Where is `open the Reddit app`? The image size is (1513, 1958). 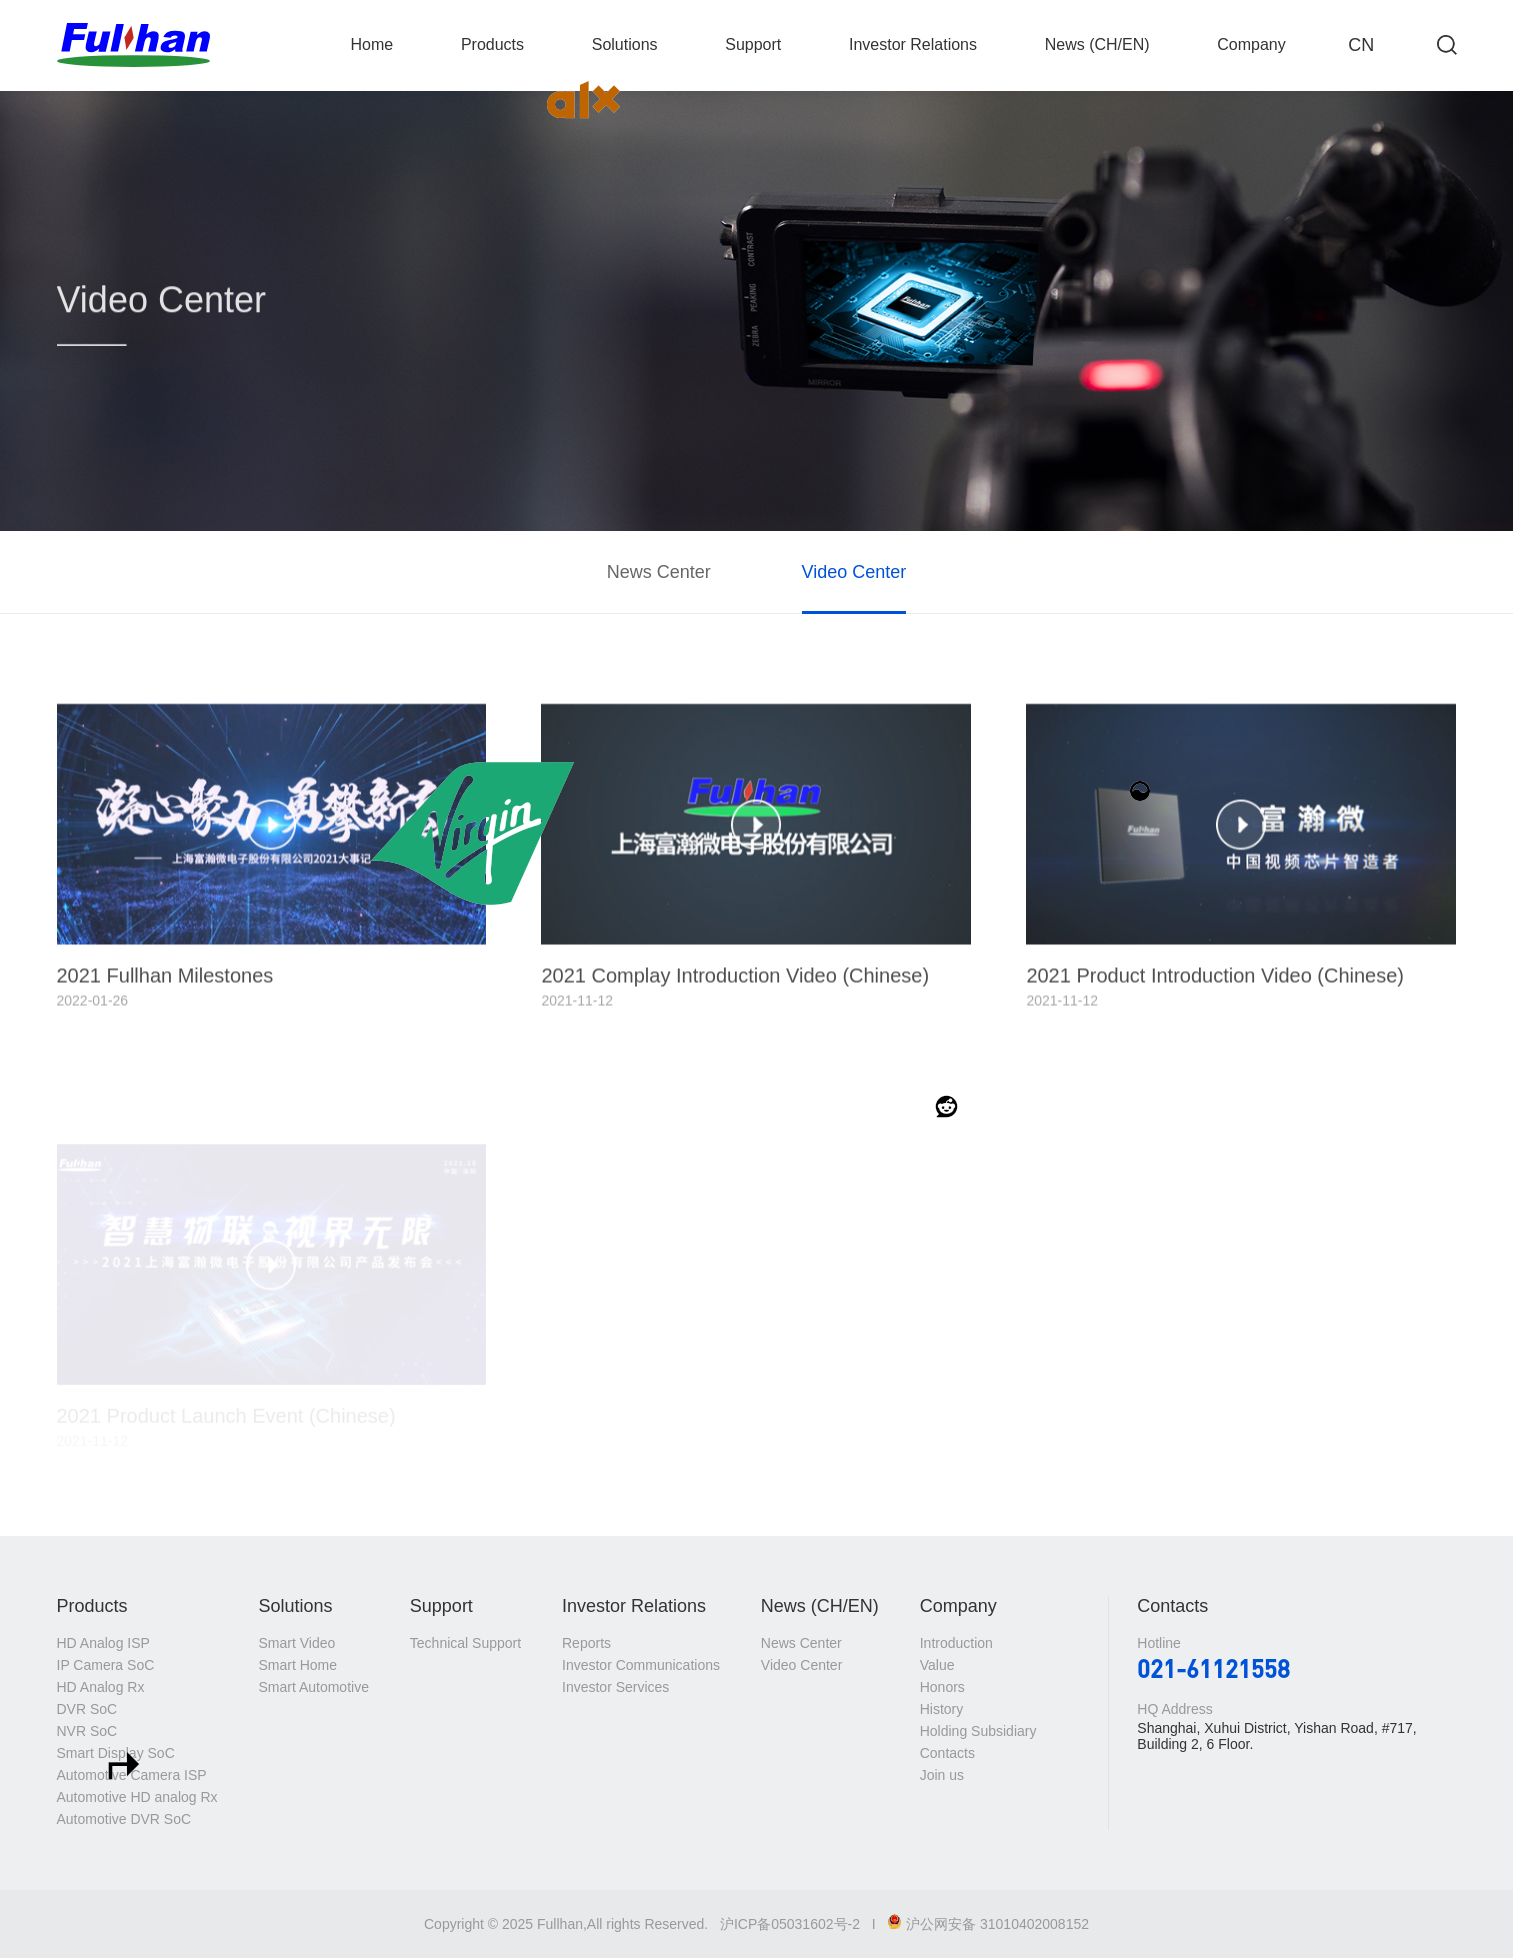
open the Reddit app is located at coordinates (946, 1106).